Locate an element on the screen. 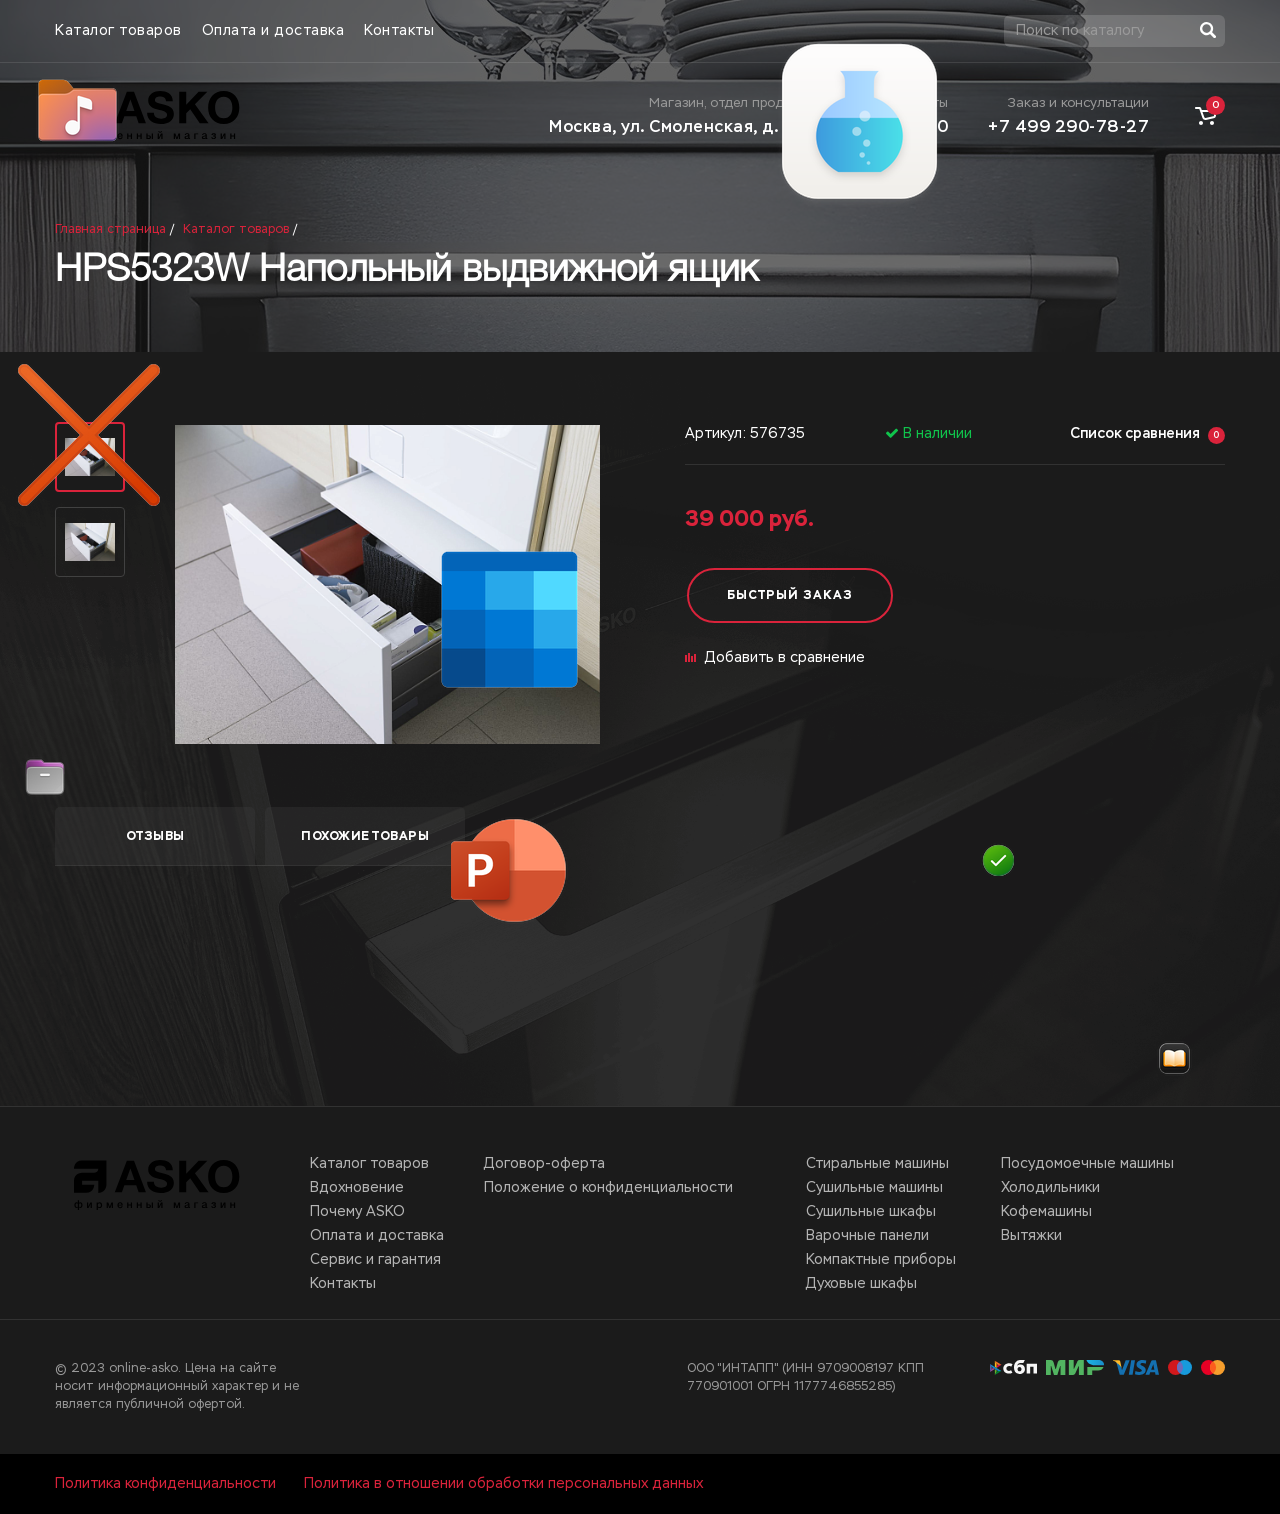 This screenshot has width=1280, height=1514. indicates a successfully completed action is located at coordinates (981, 843).